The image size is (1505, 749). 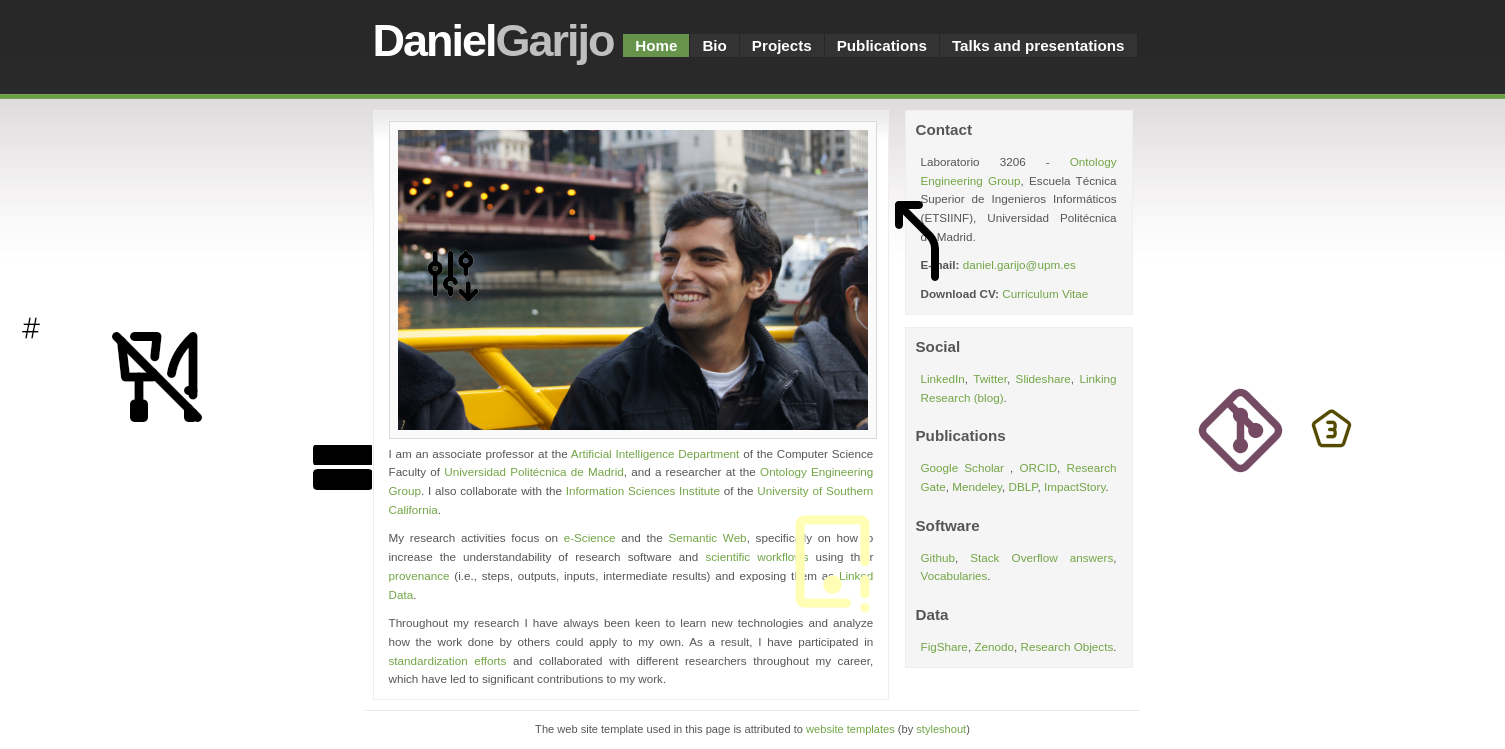 What do you see at coordinates (915, 241) in the screenshot?
I see `bear left at the next turn` at bounding box center [915, 241].